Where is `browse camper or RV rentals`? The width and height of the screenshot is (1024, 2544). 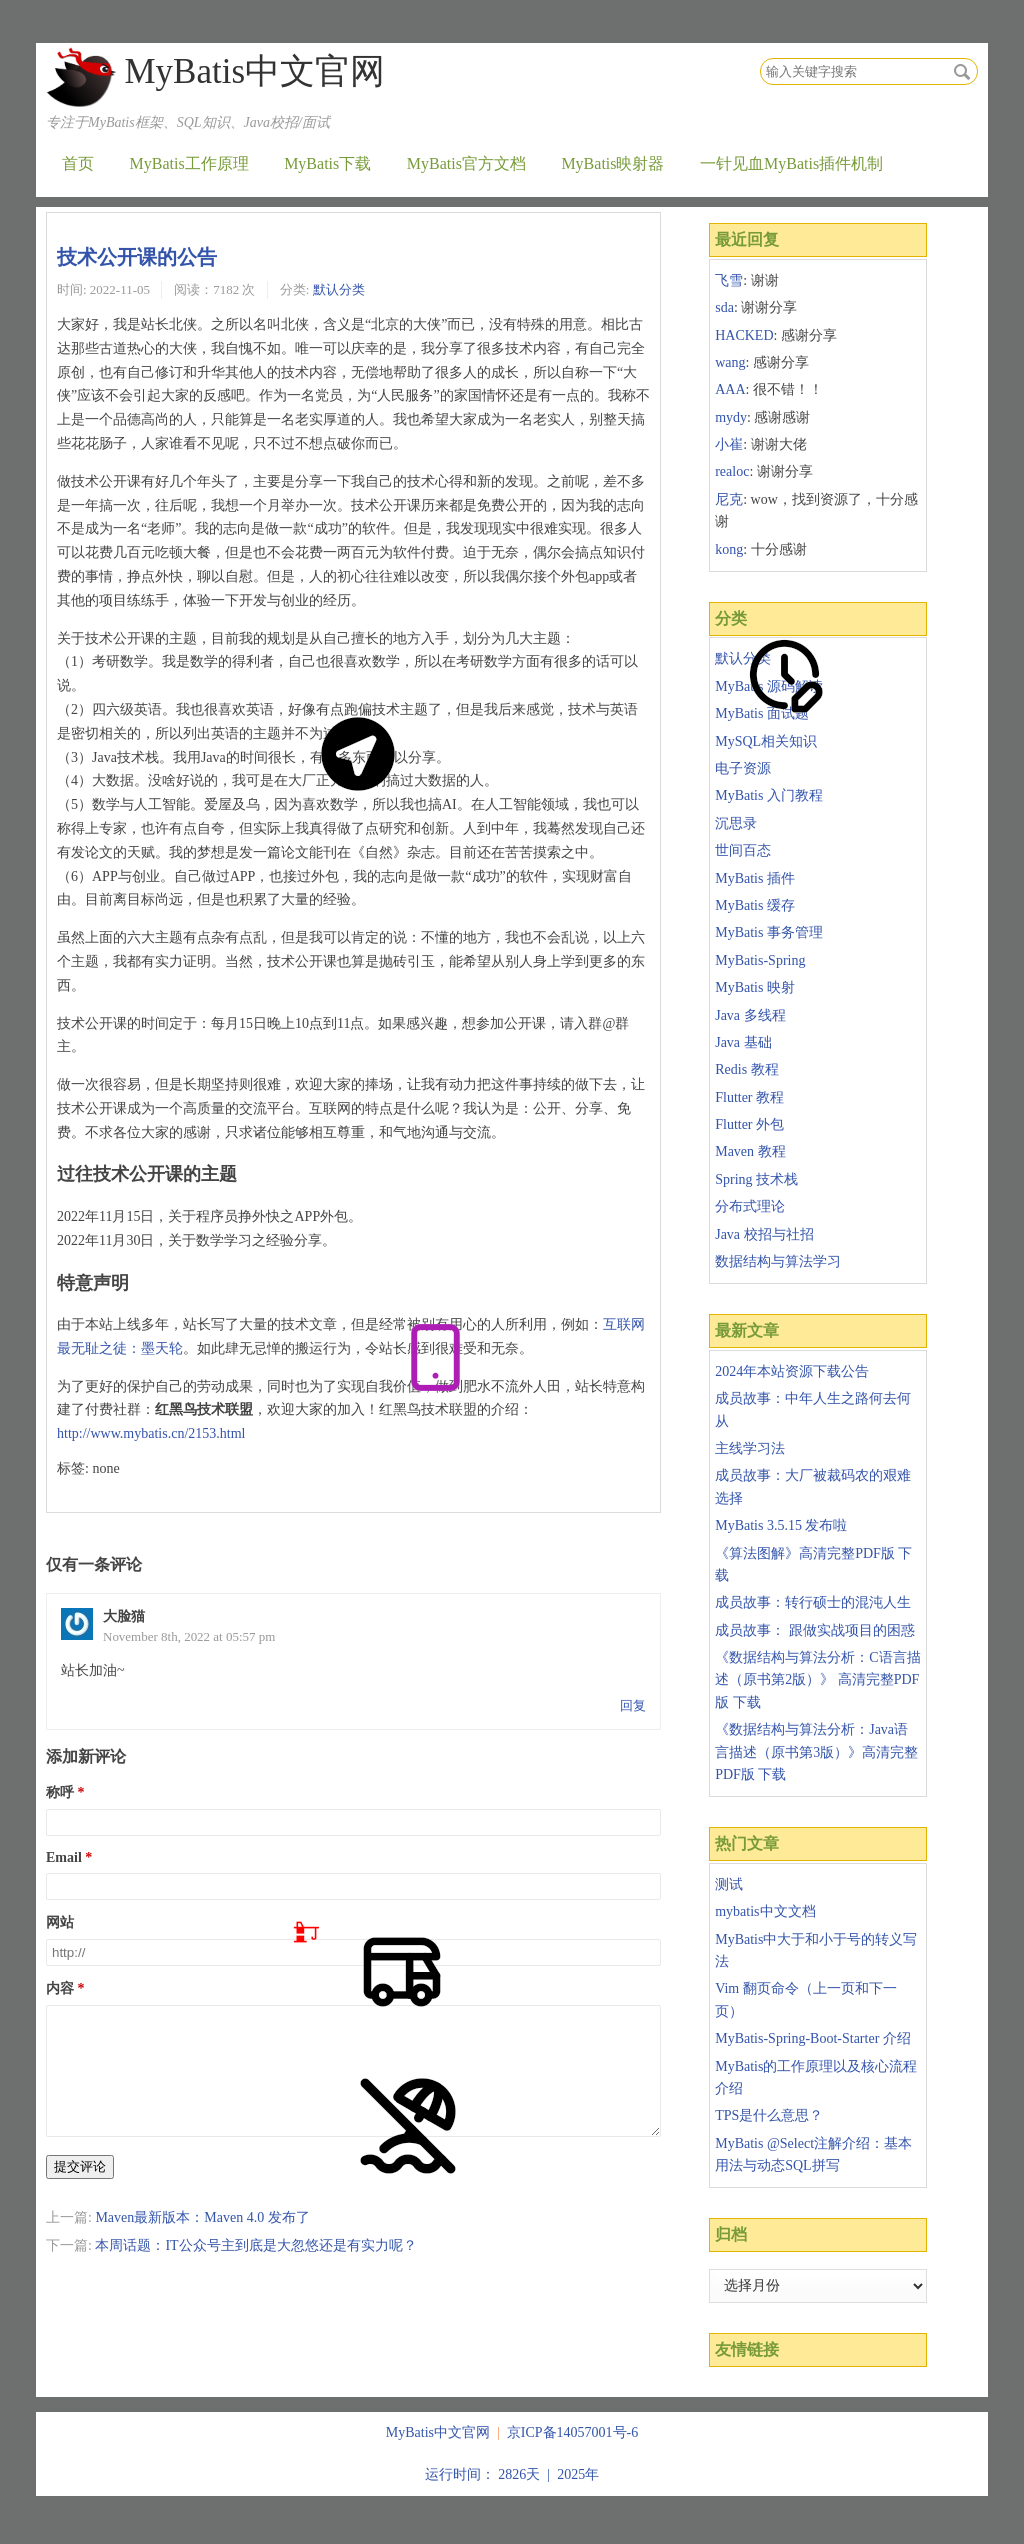
browse camper or RV rentals is located at coordinates (402, 1972).